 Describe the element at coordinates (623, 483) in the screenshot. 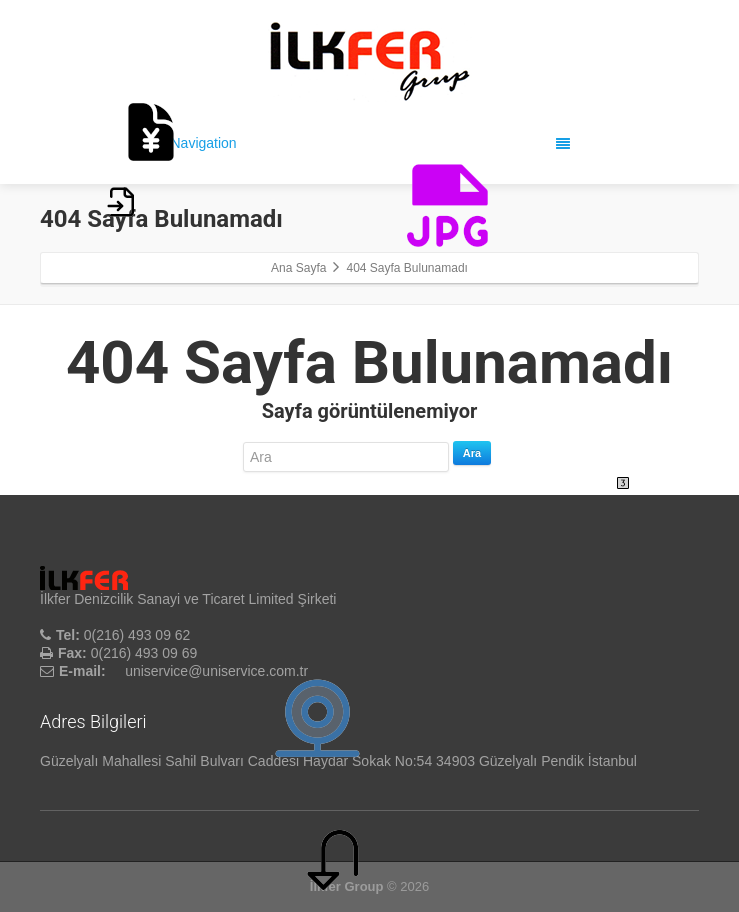

I see `select or navigate to item number three` at that location.